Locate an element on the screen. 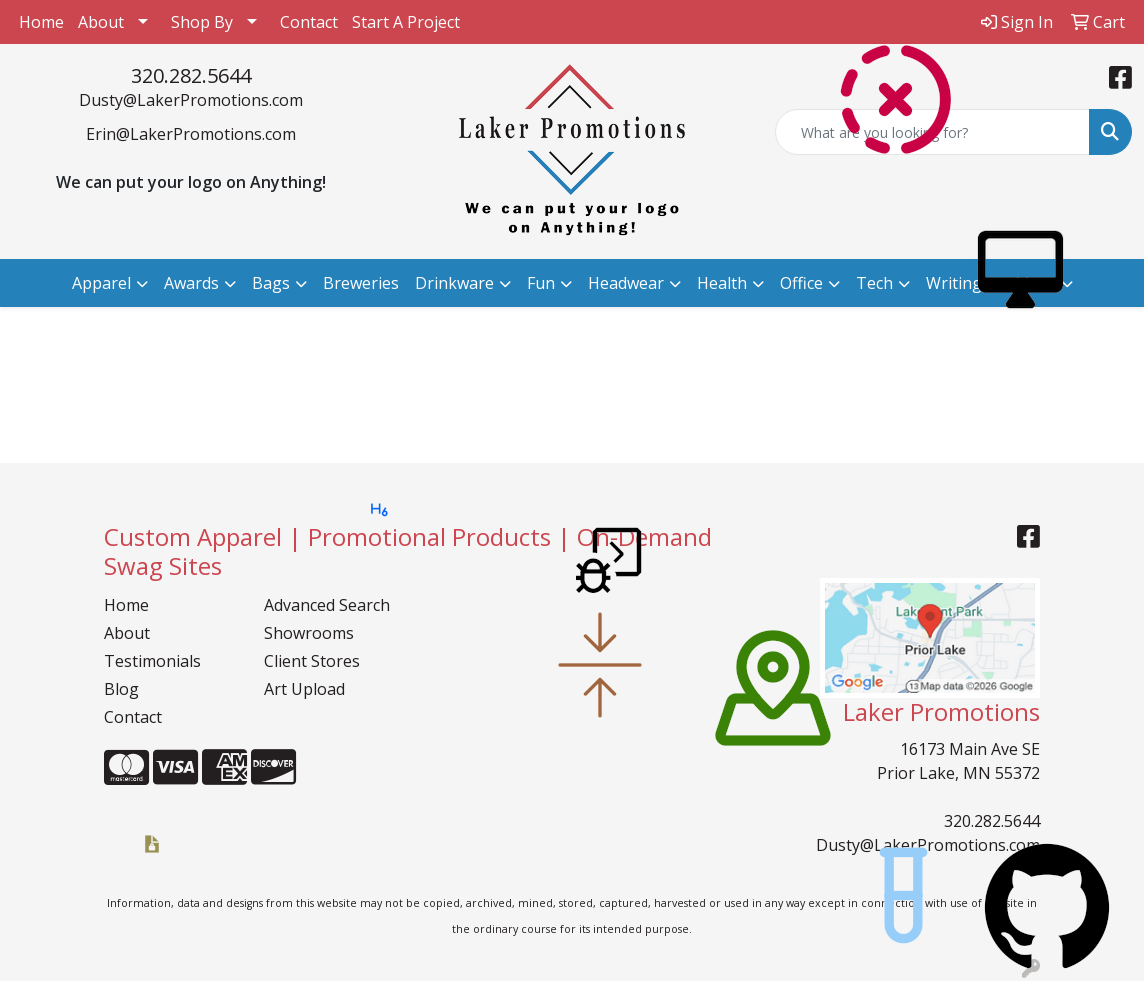  switch to desktop view is located at coordinates (1020, 269).